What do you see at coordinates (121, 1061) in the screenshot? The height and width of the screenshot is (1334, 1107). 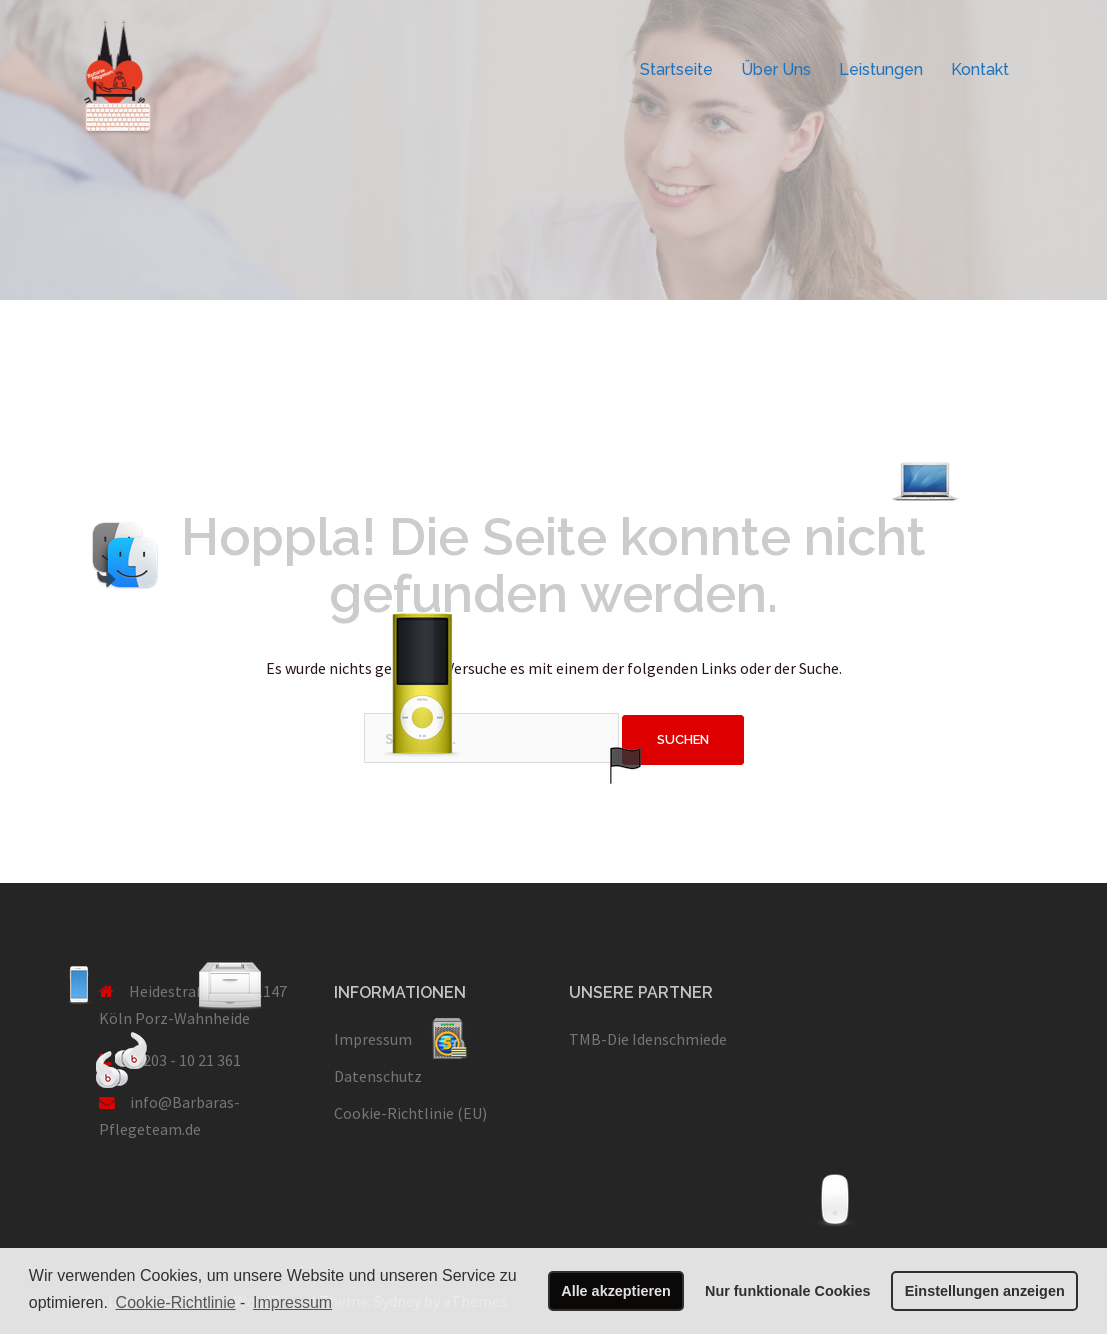 I see `beats fit pro earbuds bluetooth device` at bounding box center [121, 1061].